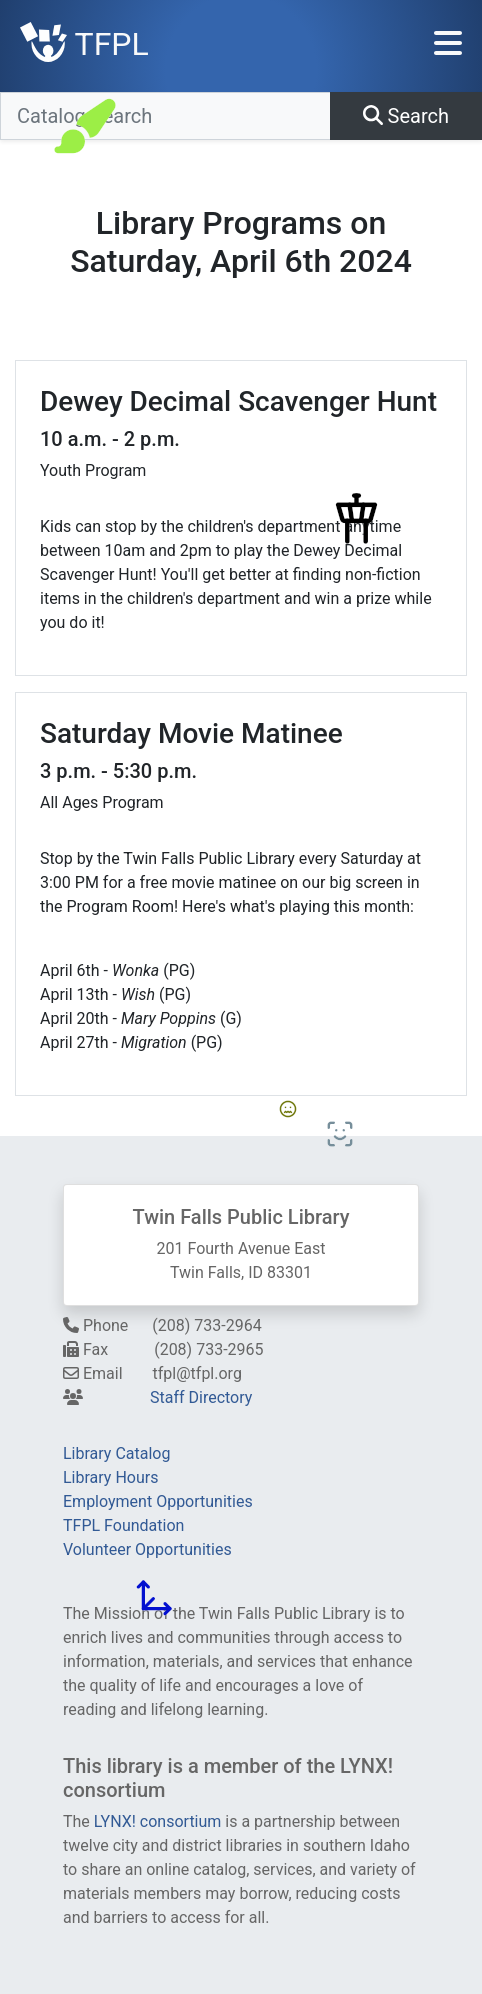 This screenshot has width=482, height=1994. What do you see at coordinates (288, 1109) in the screenshot?
I see `report feeling unwell or sick` at bounding box center [288, 1109].